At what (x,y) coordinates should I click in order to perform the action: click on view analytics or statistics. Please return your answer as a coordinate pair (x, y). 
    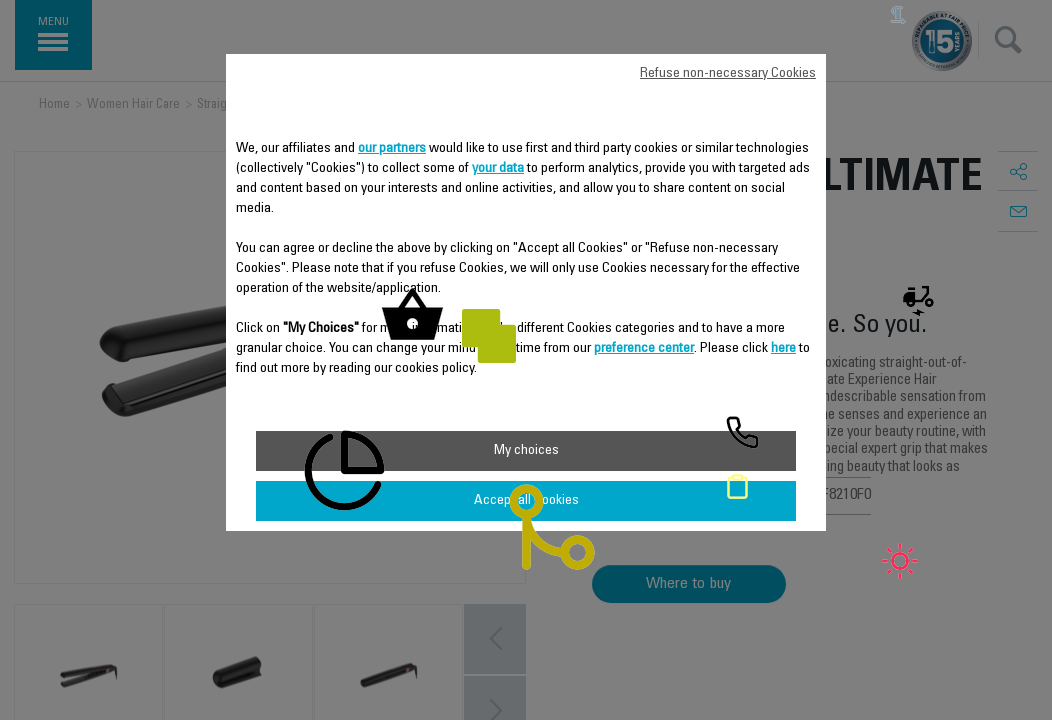
    Looking at the image, I should click on (344, 470).